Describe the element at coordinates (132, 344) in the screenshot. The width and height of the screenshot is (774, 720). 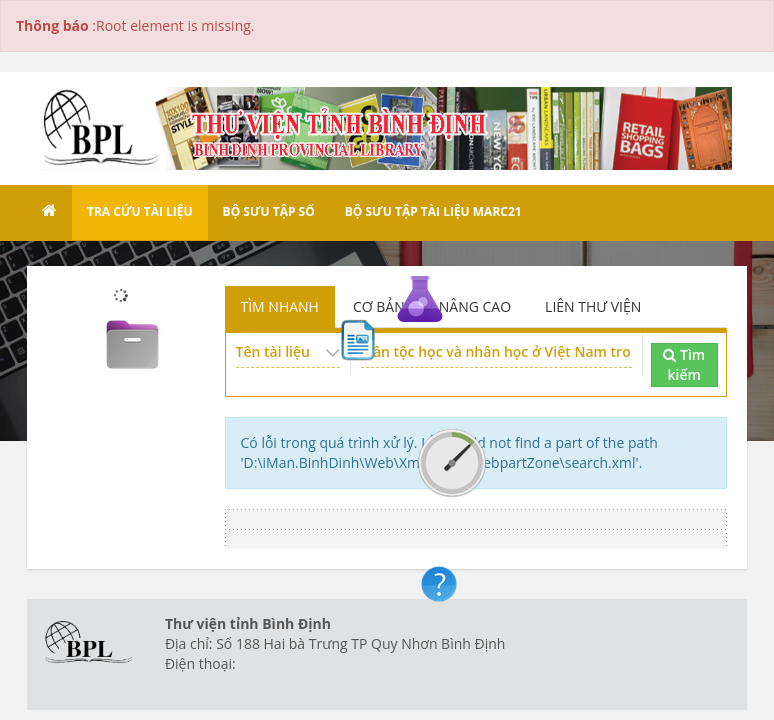
I see `open the file manager application` at that location.